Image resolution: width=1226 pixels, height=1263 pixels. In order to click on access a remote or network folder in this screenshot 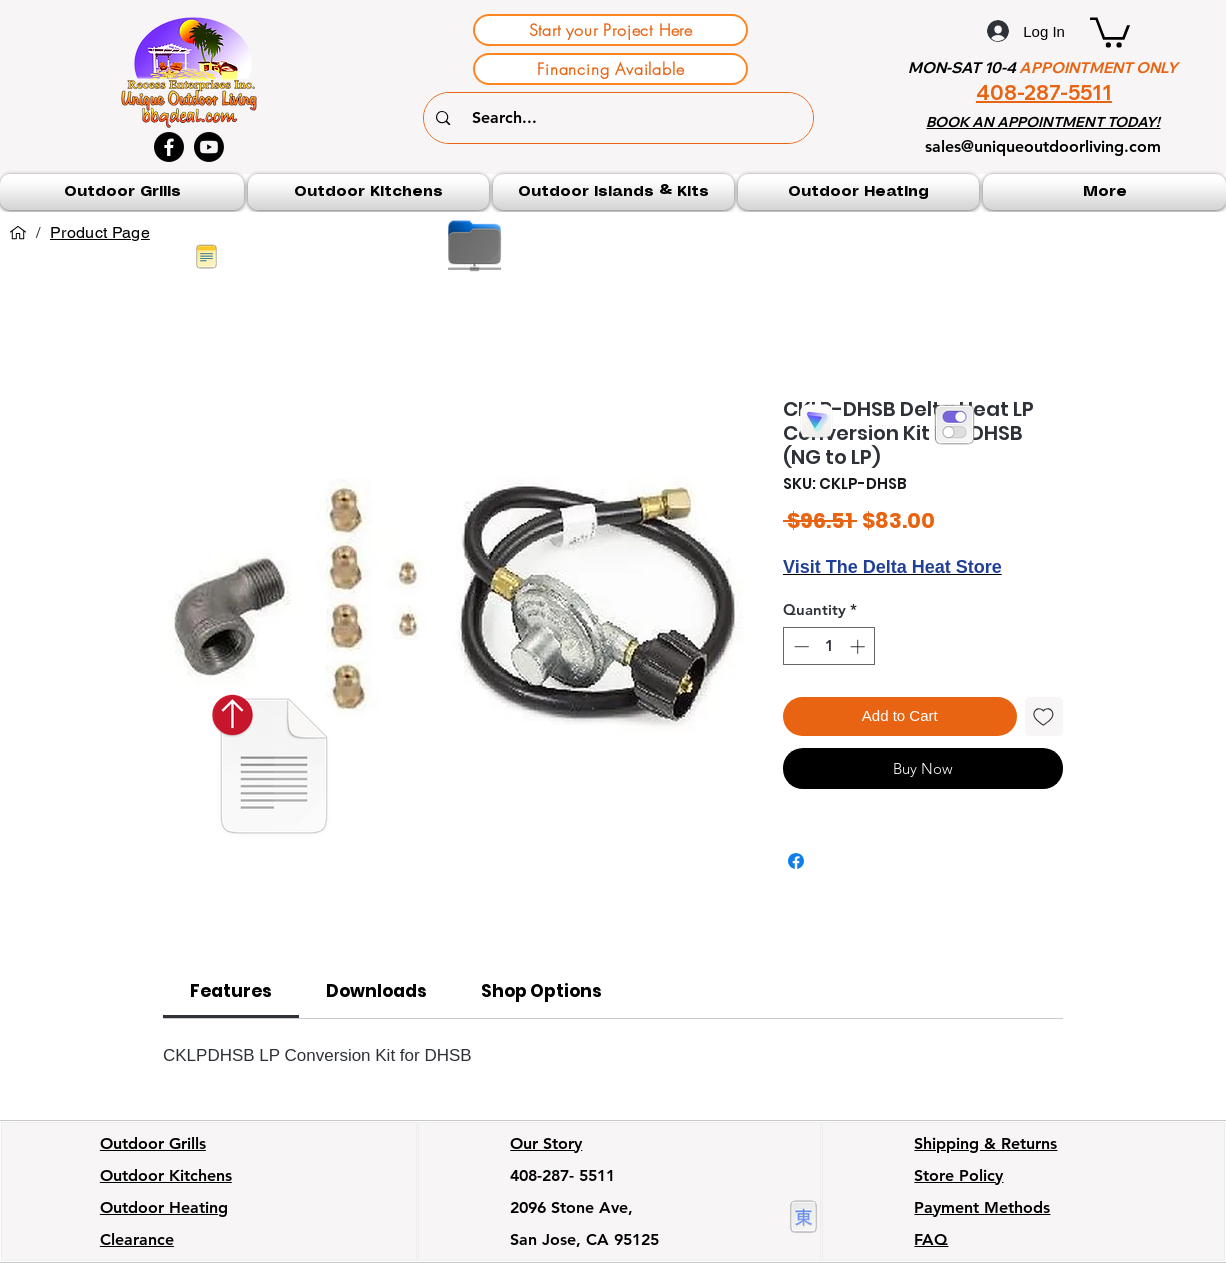, I will do `click(474, 244)`.